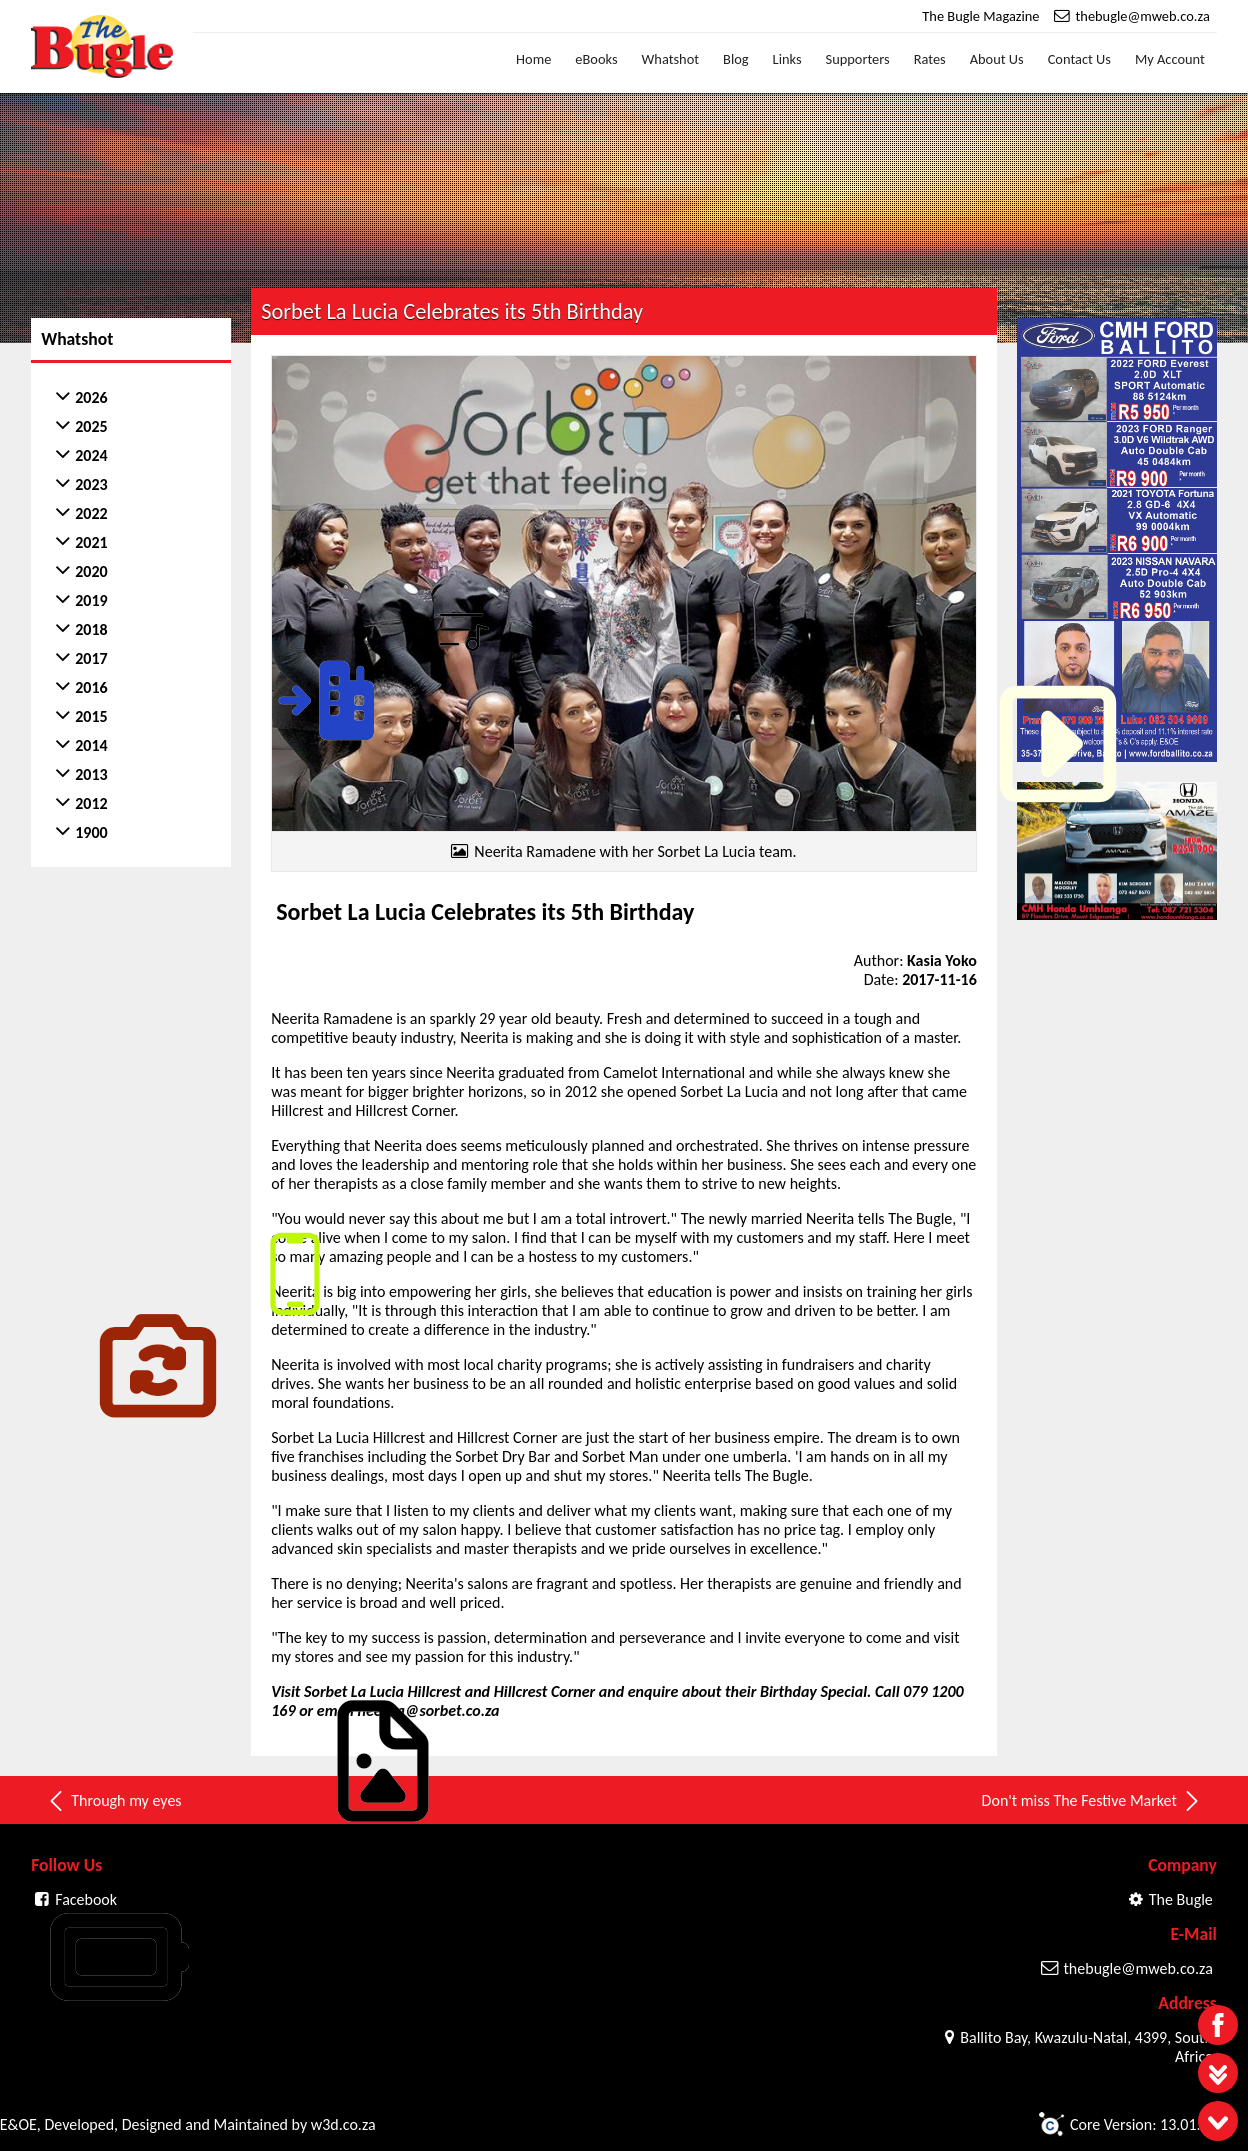  Describe the element at coordinates (116, 1957) in the screenshot. I see `indicates current battery level` at that location.